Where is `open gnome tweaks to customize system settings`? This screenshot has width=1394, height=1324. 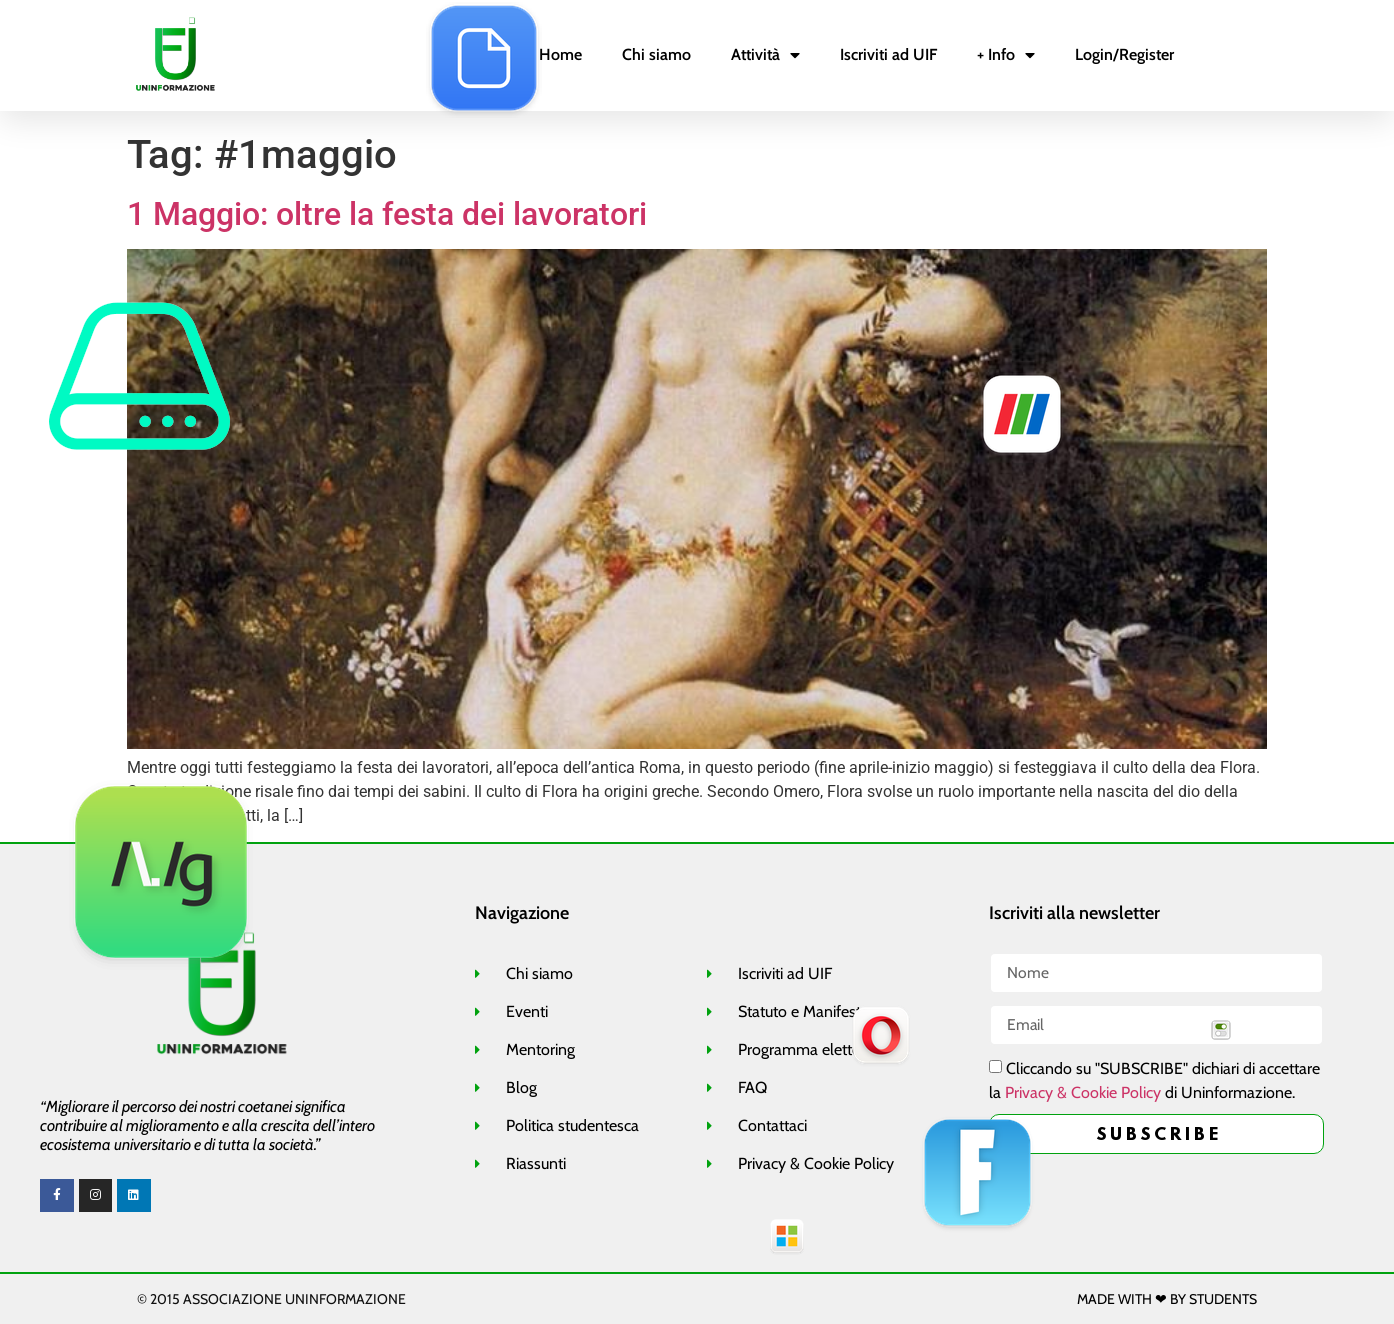 open gnome tweaks to customize system settings is located at coordinates (1221, 1030).